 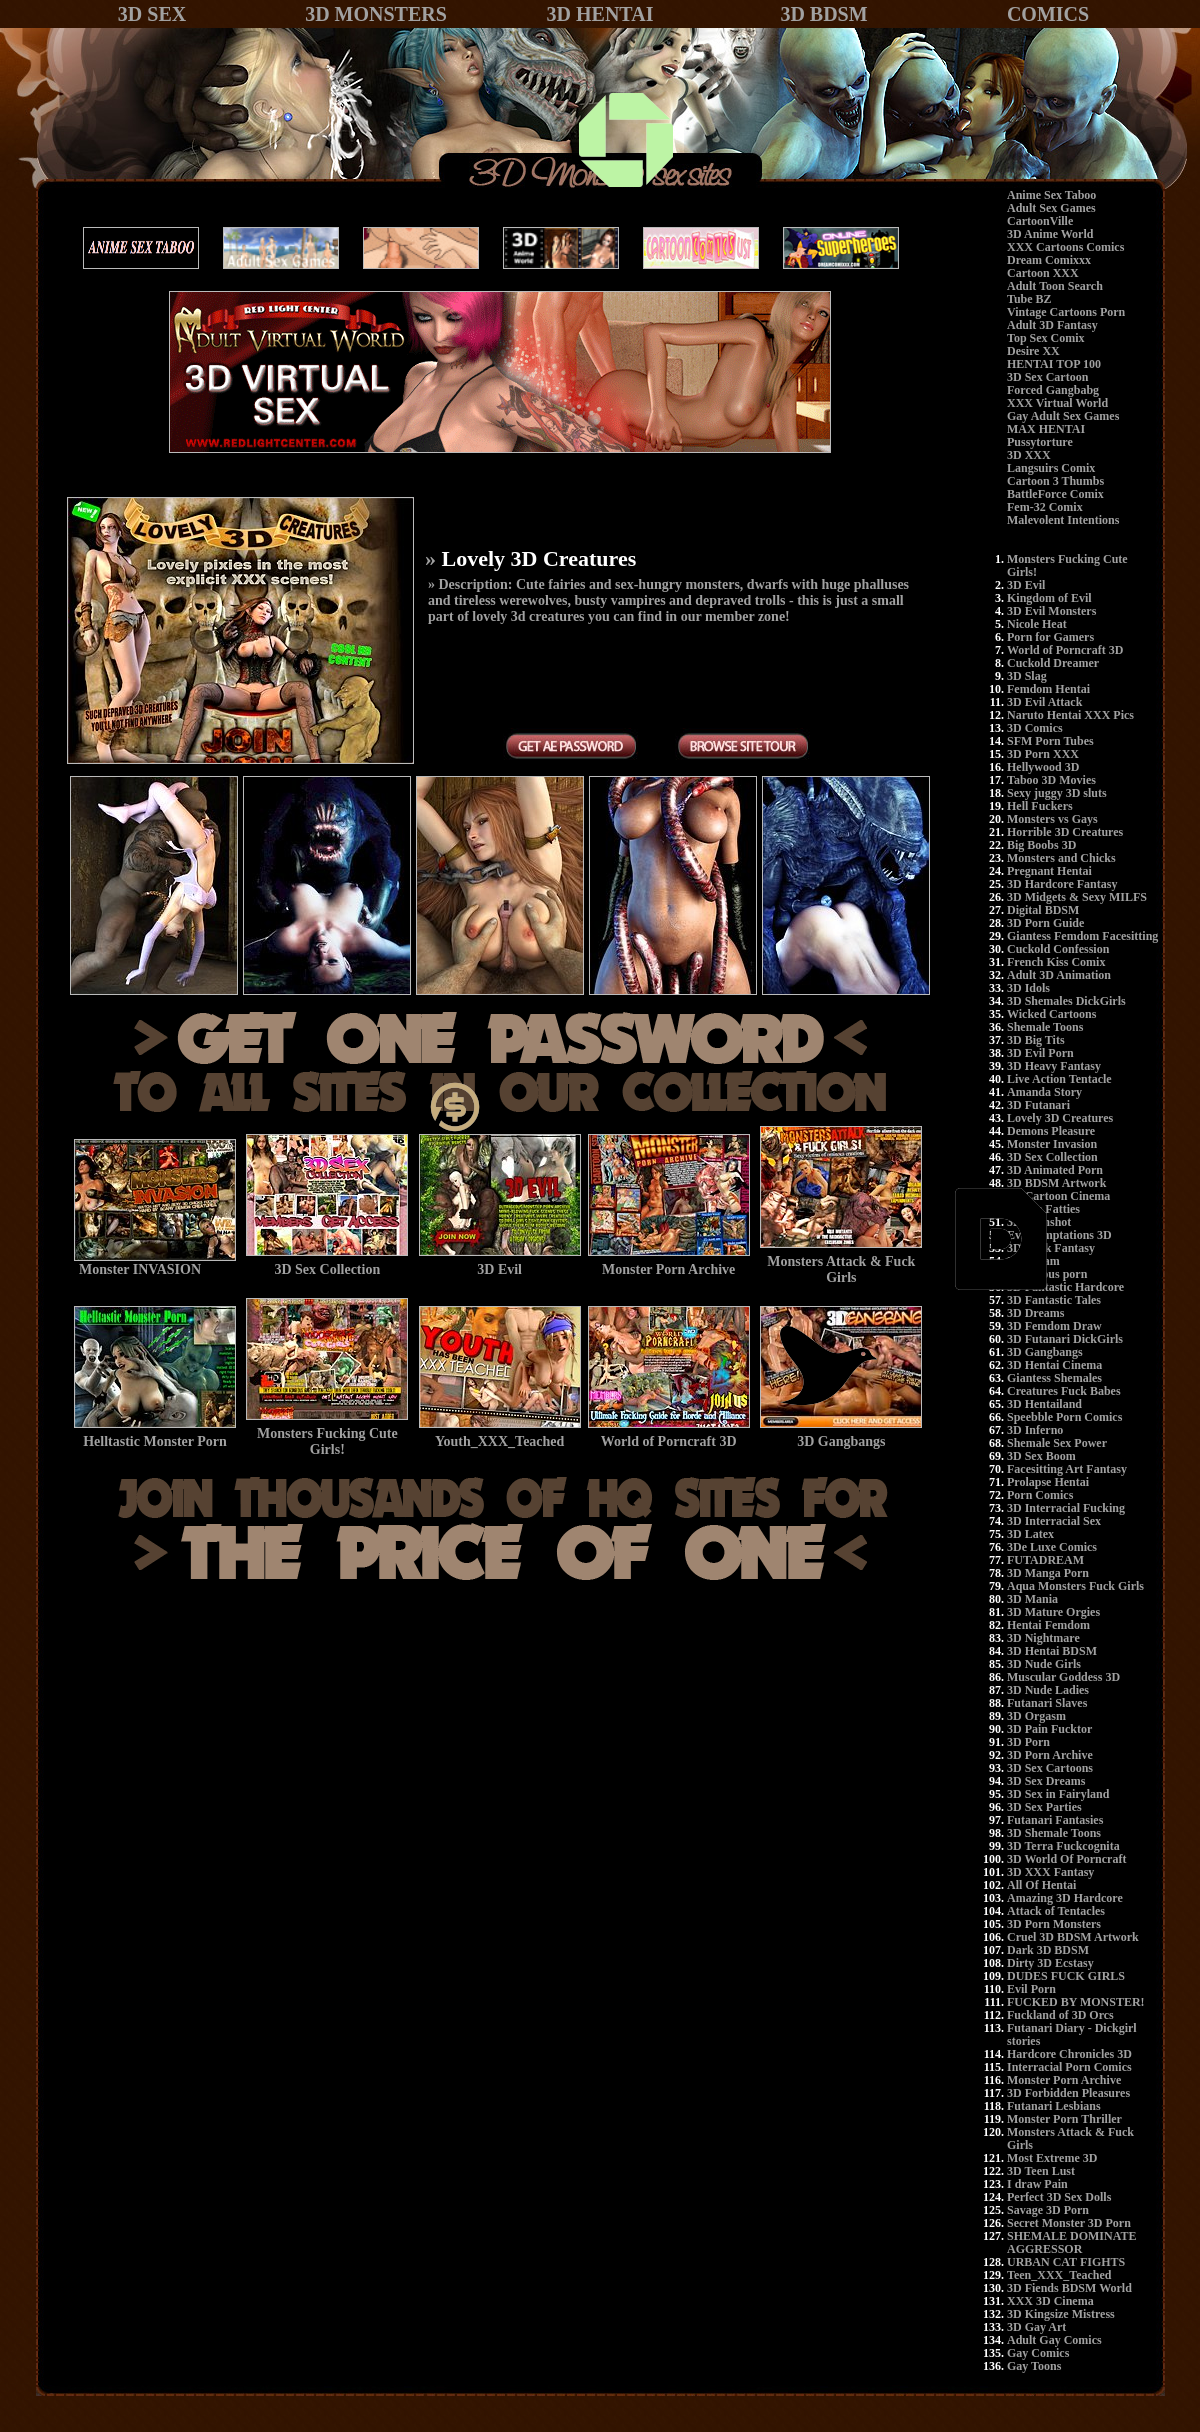 What do you see at coordinates (626, 140) in the screenshot?
I see `open the Chase banking app` at bounding box center [626, 140].